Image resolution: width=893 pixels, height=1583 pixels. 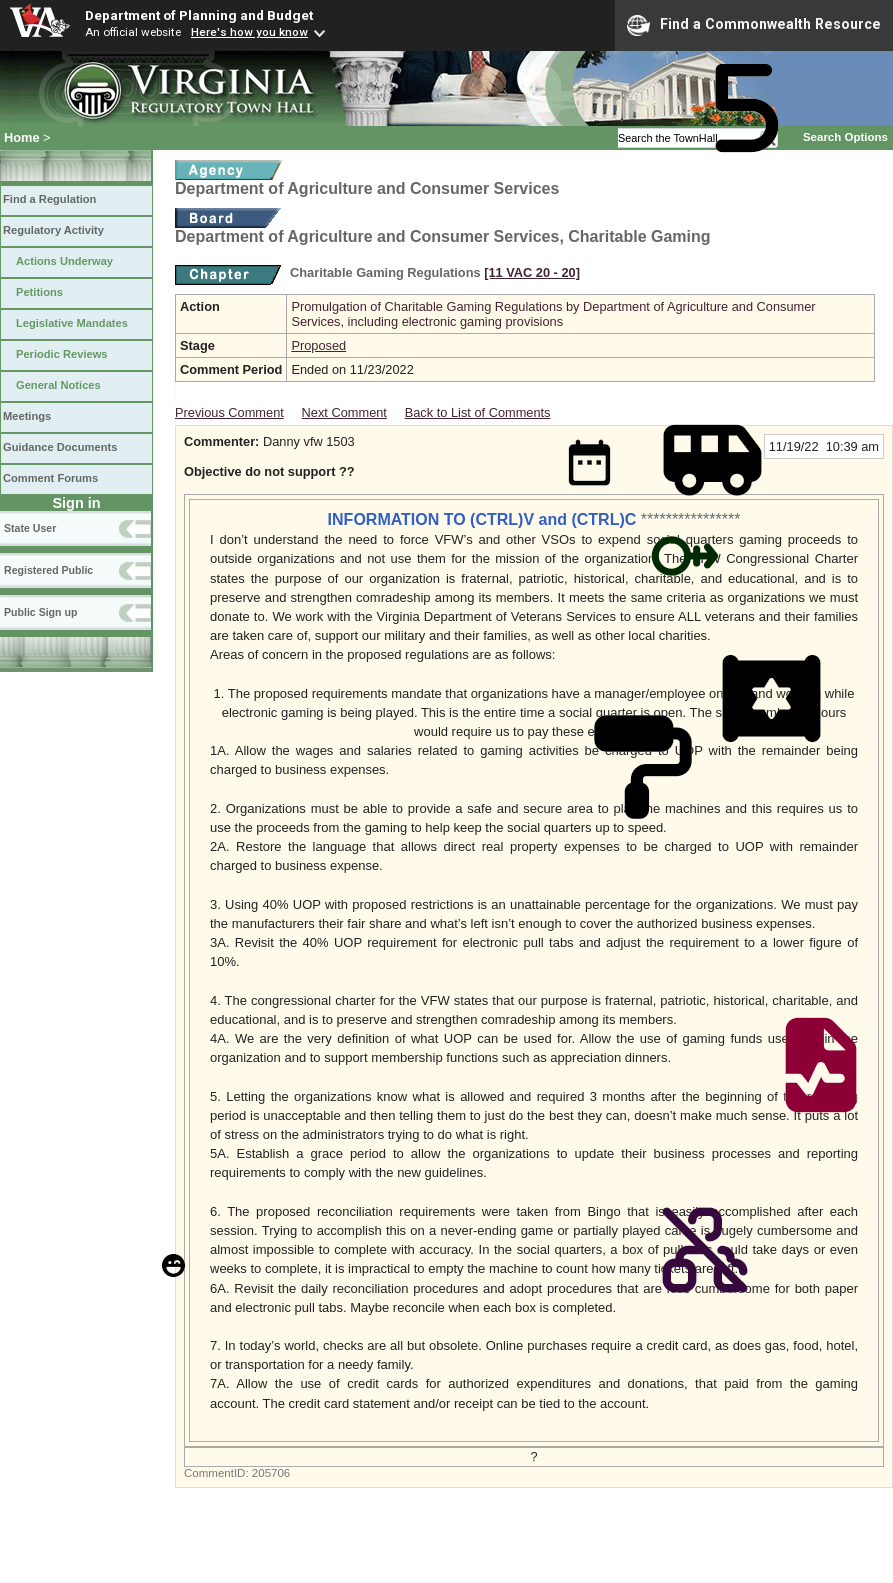 What do you see at coordinates (643, 764) in the screenshot?
I see `customize theme or appearance settings` at bounding box center [643, 764].